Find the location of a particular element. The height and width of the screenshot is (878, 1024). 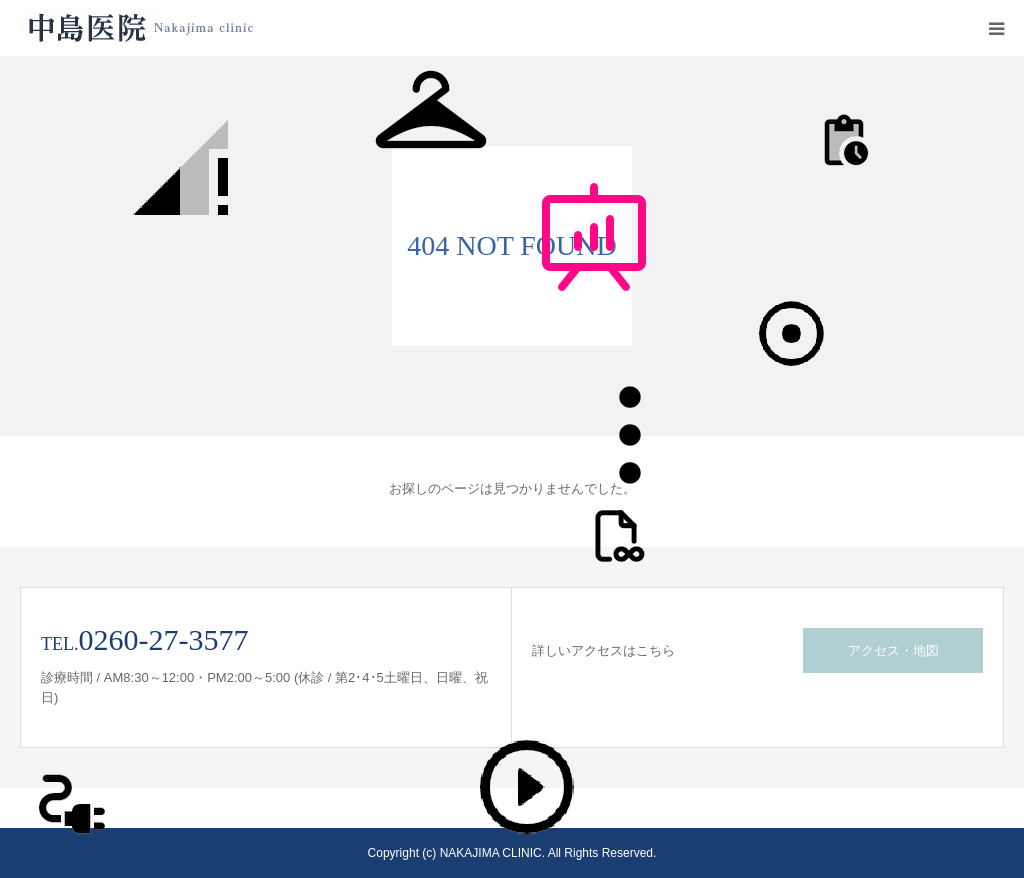

view pending tasks or actions is located at coordinates (844, 141).